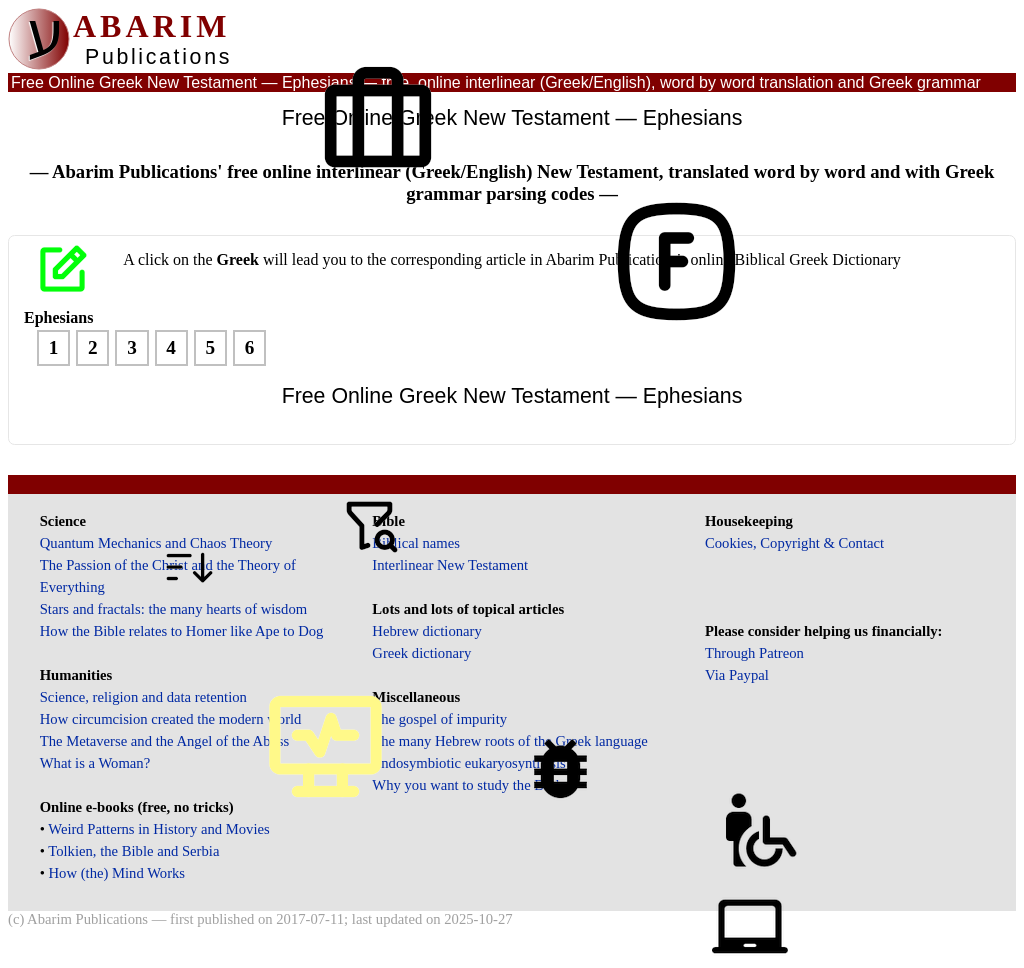 Image resolution: width=1024 pixels, height=968 pixels. I want to click on report a bug or issue, so click(560, 768).